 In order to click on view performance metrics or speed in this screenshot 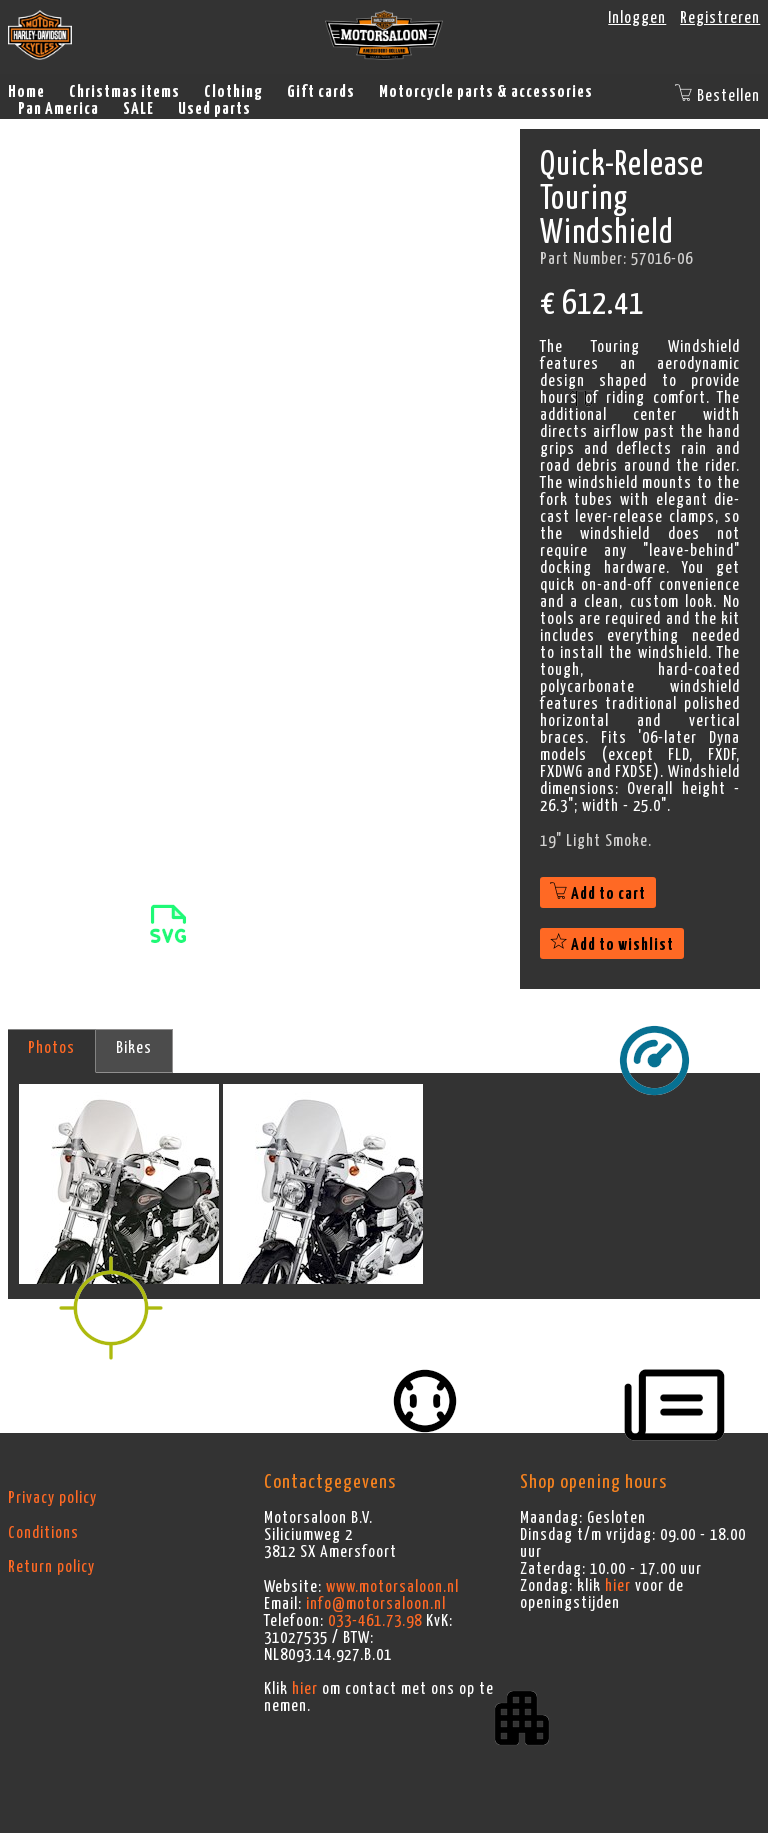, I will do `click(654, 1060)`.